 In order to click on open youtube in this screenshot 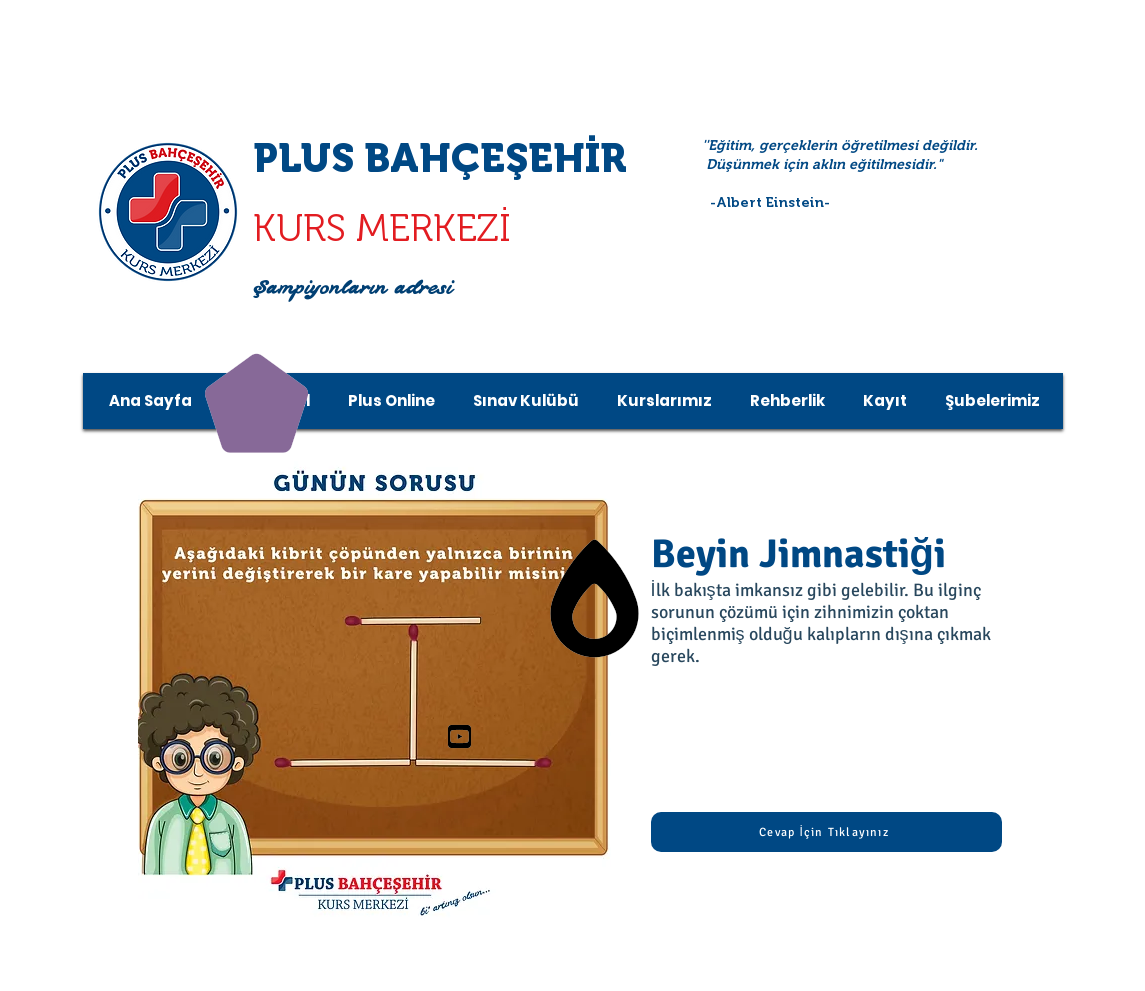, I will do `click(459, 736)`.